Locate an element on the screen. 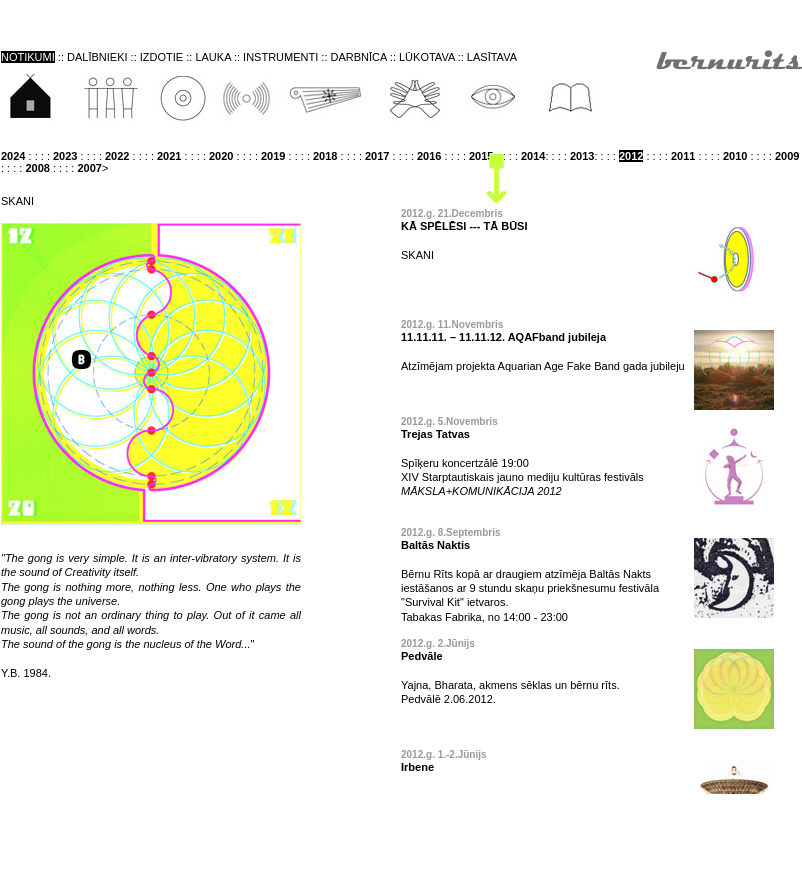 This screenshot has height=894, width=802. download or save content is located at coordinates (496, 178).